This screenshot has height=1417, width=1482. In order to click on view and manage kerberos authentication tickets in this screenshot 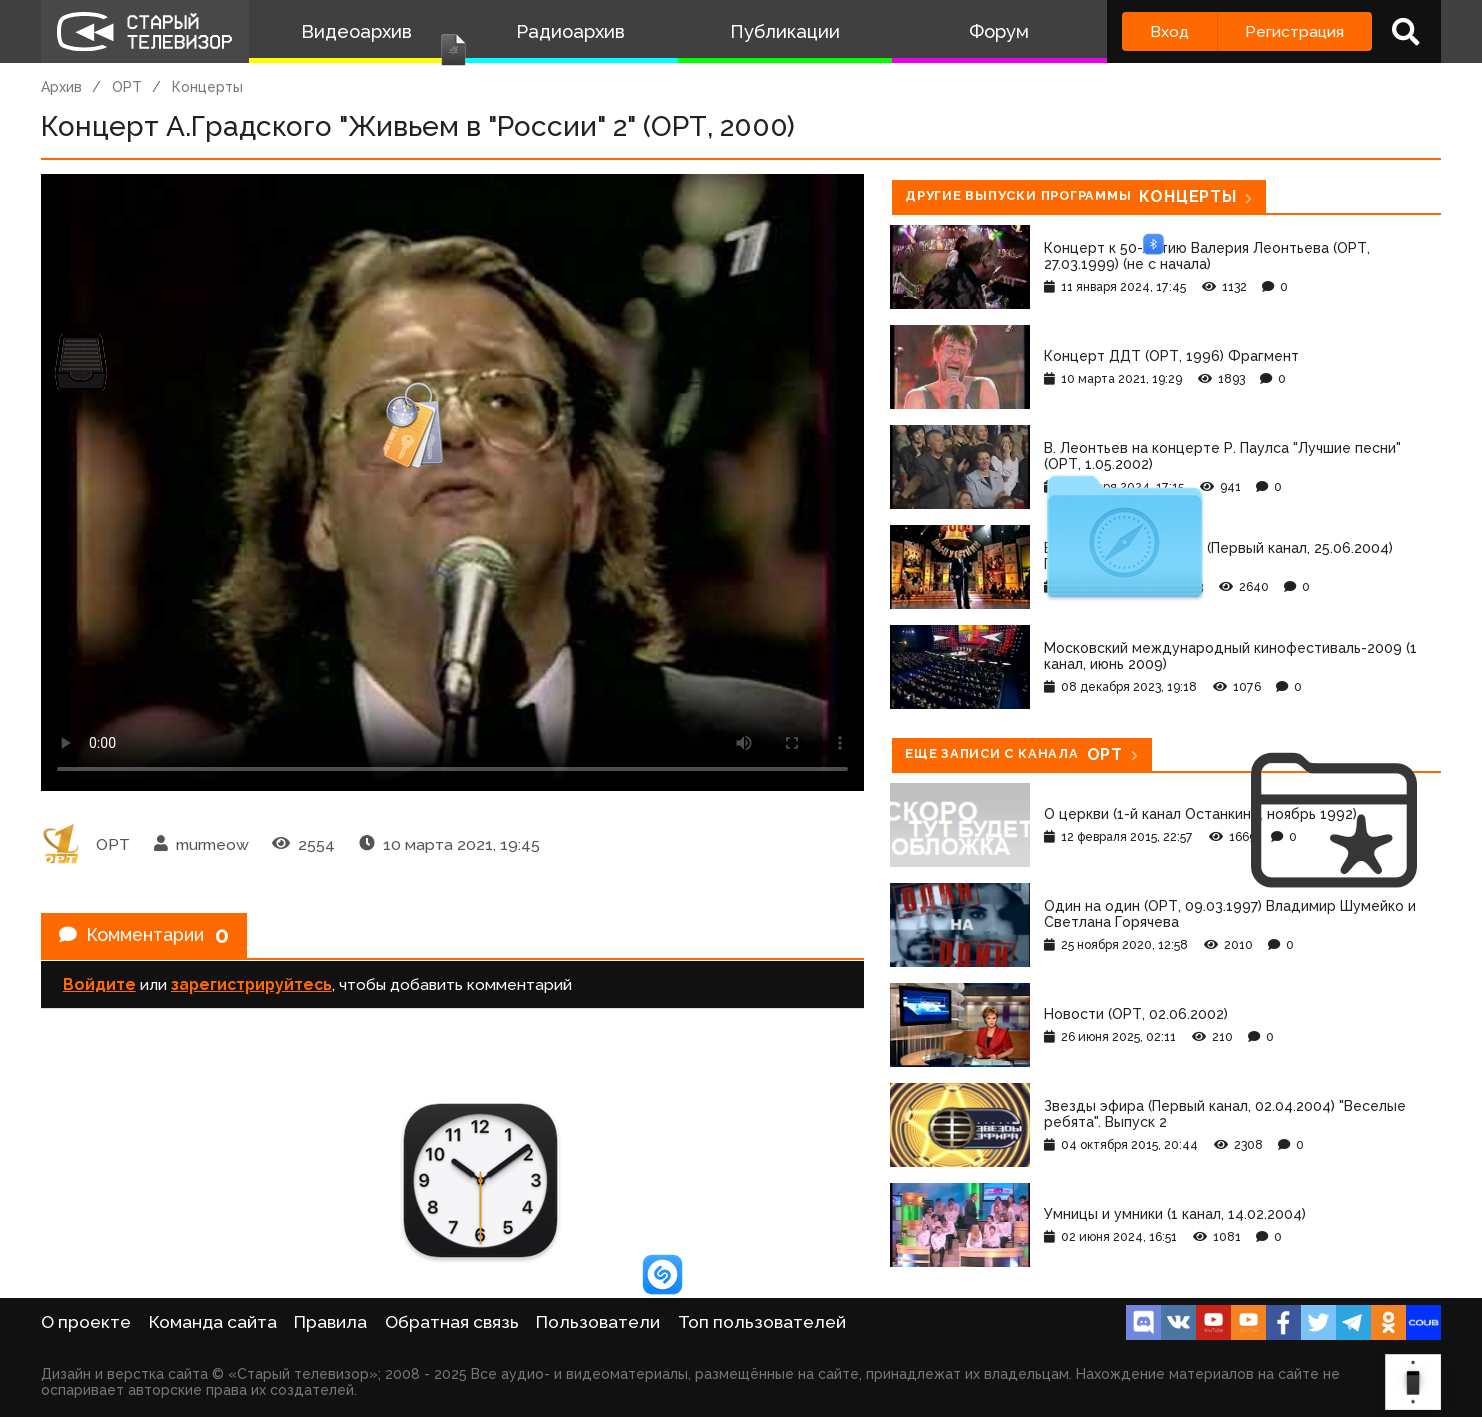, I will do `click(414, 426)`.